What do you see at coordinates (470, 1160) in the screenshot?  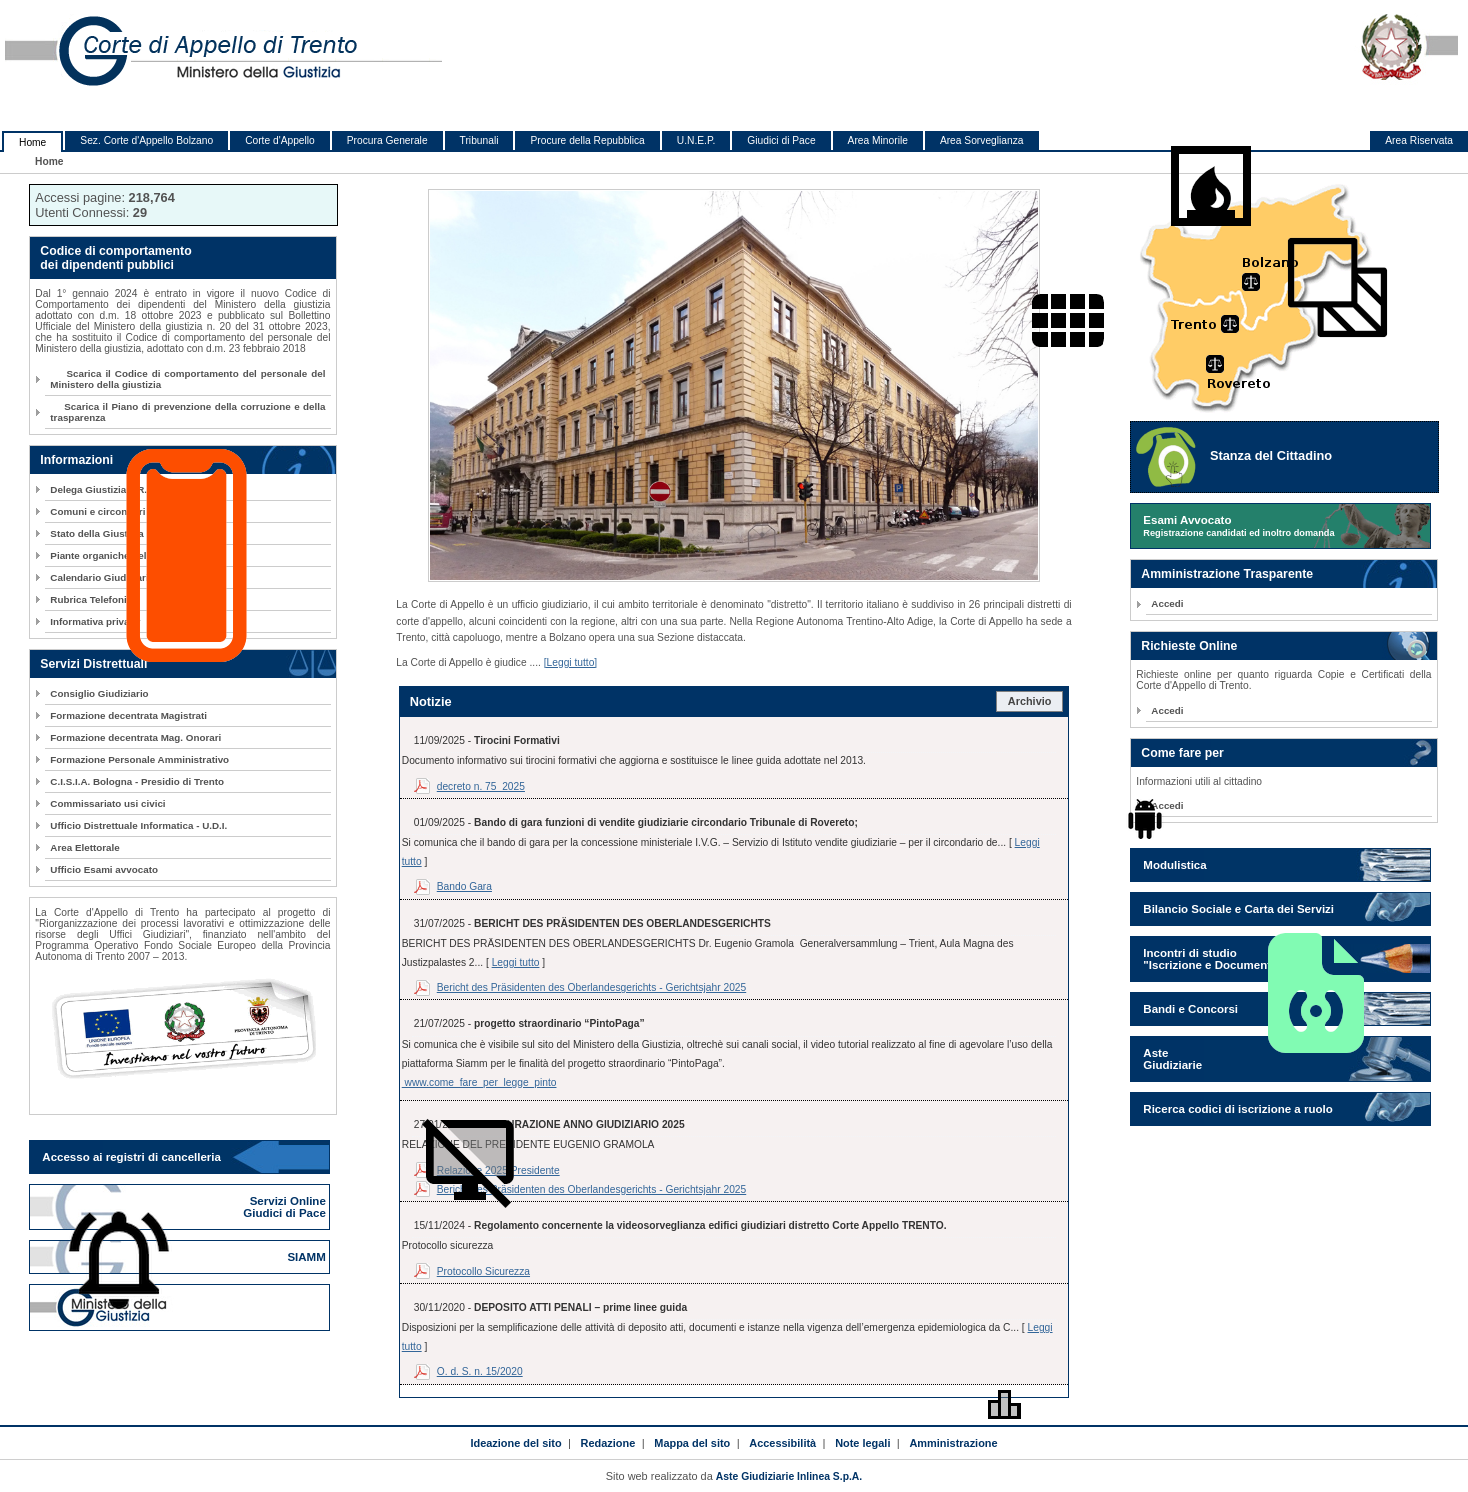 I see `desktop access is currently disabled` at bounding box center [470, 1160].